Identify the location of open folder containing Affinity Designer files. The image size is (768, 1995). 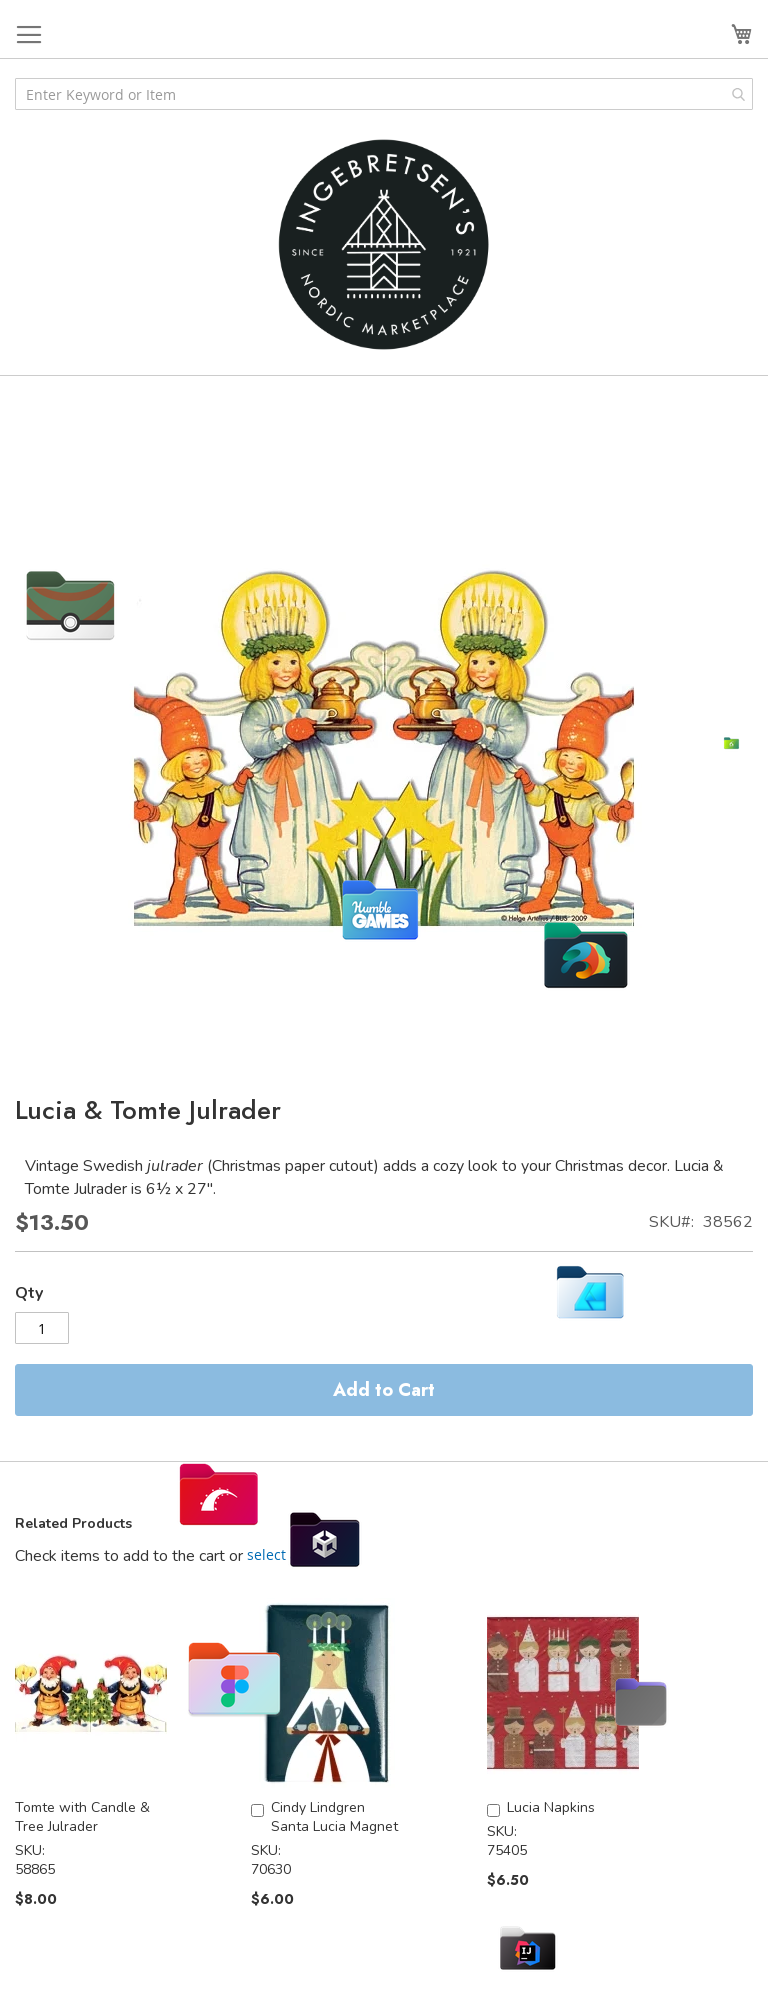
(590, 1294).